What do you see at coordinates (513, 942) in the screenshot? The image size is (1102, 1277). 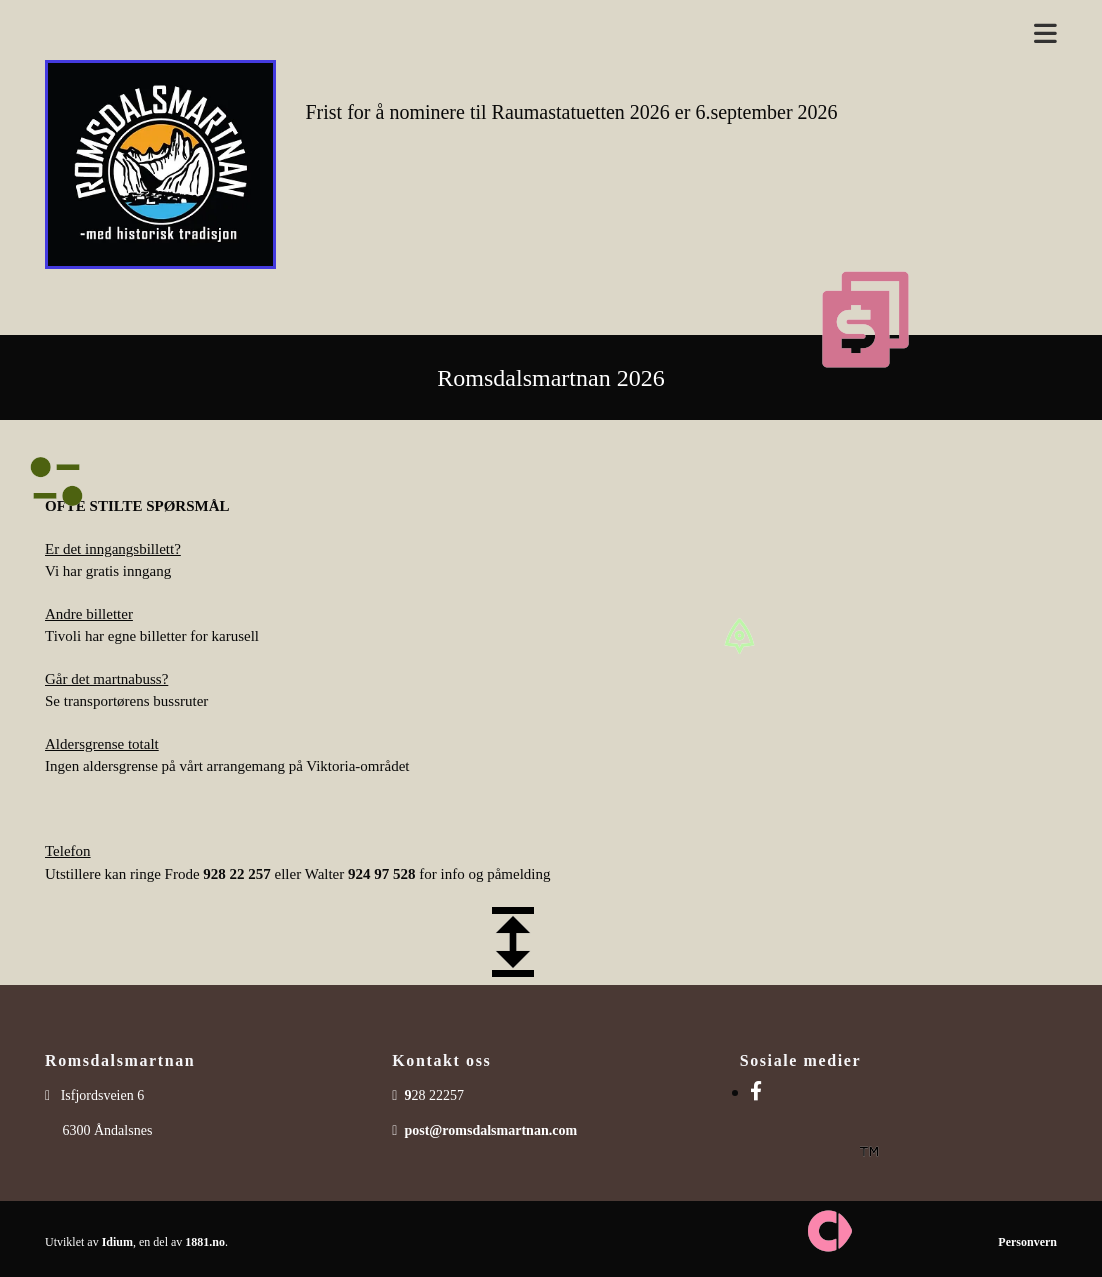 I see `expand content to full height` at bounding box center [513, 942].